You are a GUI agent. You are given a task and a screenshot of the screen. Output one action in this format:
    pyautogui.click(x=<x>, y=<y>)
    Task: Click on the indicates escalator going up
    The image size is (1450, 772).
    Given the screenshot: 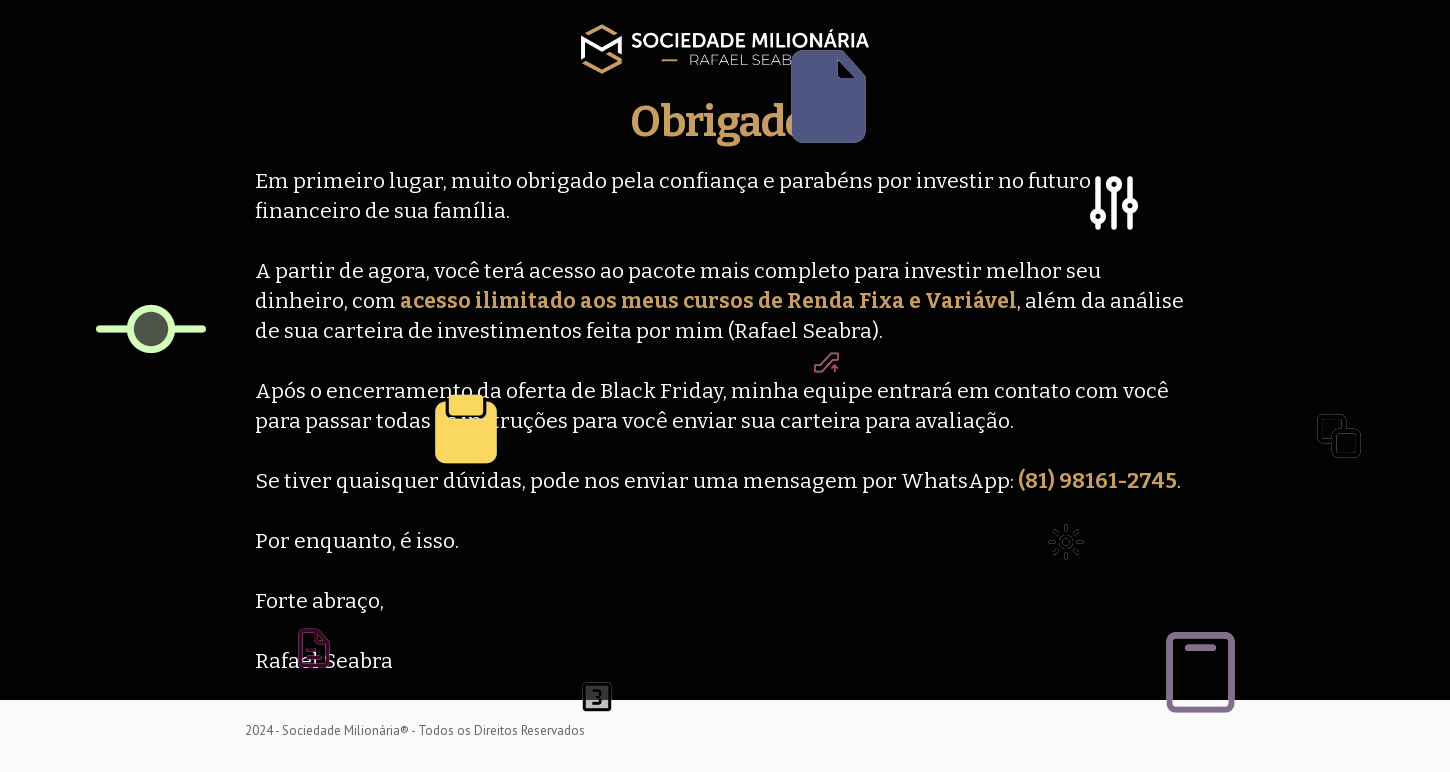 What is the action you would take?
    pyautogui.click(x=826, y=362)
    